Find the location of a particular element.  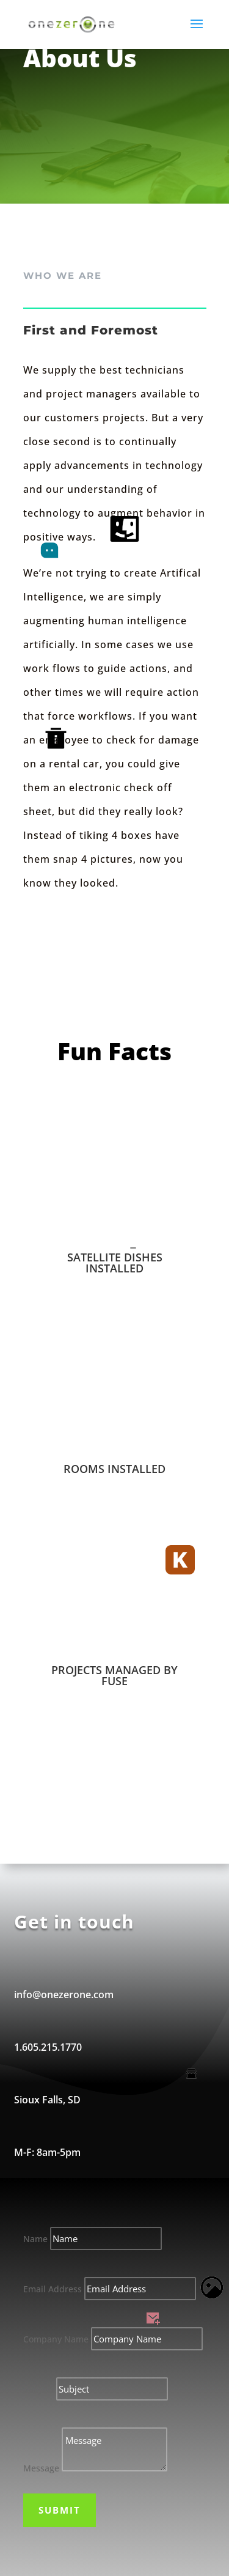

remove or subtract an item is located at coordinates (133, 1248).